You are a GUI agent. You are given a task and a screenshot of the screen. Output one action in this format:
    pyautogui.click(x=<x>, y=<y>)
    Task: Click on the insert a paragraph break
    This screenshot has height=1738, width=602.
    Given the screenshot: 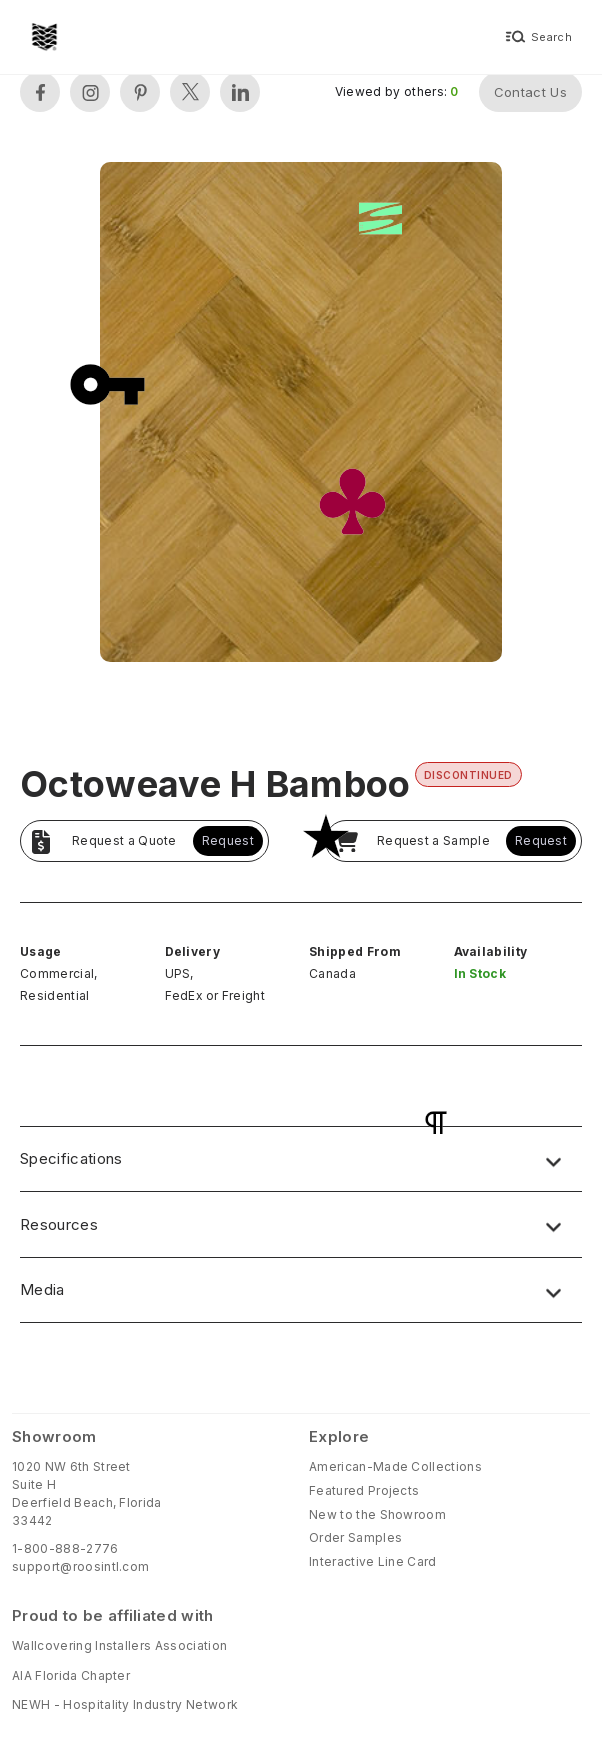 What is the action you would take?
    pyautogui.click(x=436, y=1122)
    